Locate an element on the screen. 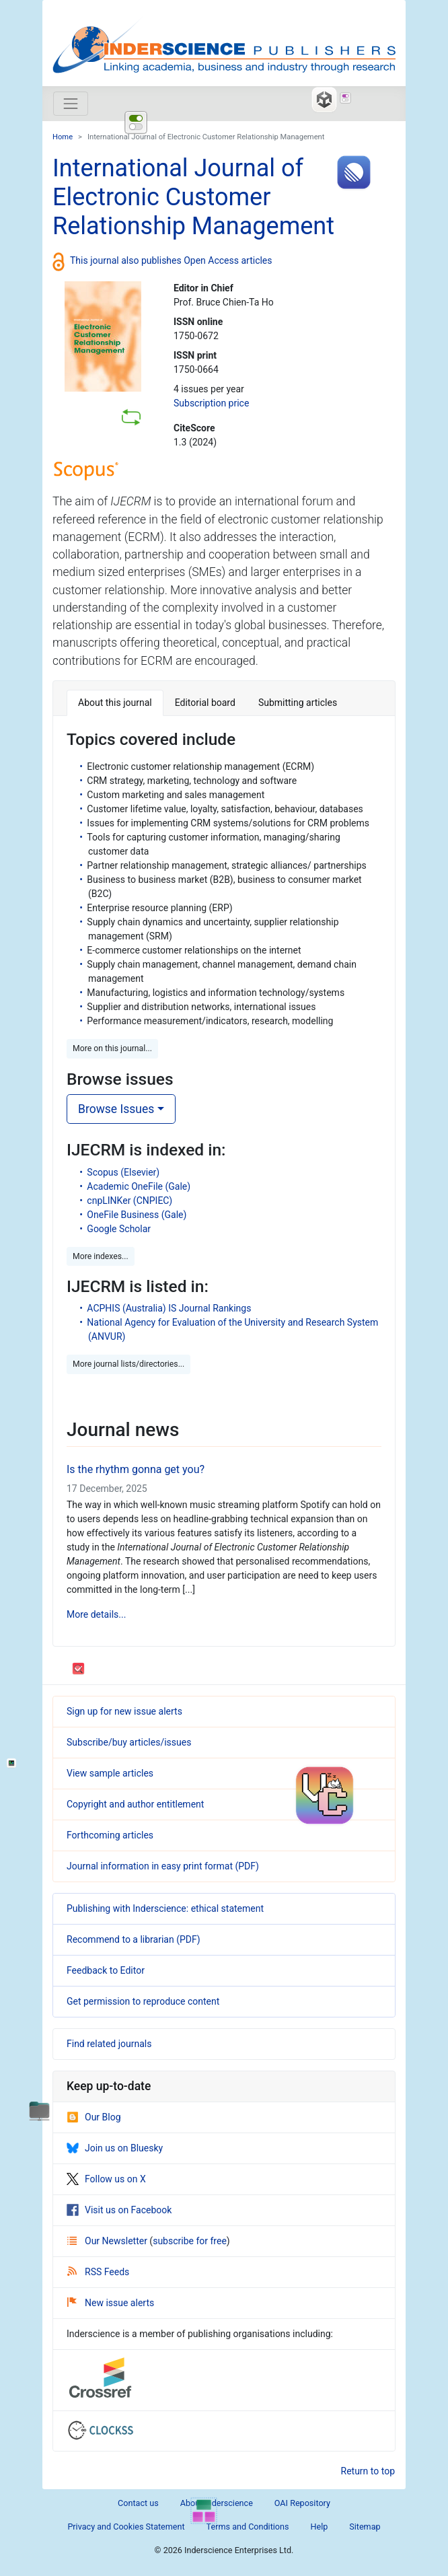  open gnome tweaks settings is located at coordinates (136, 122).